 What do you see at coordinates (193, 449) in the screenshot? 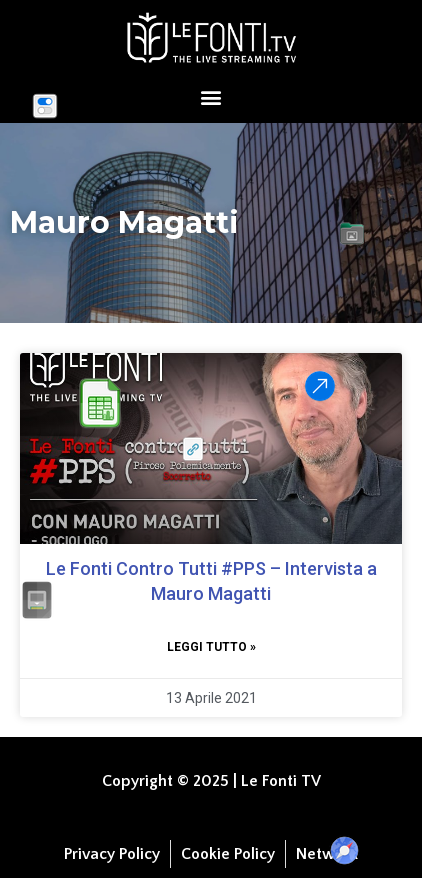
I see `a windows internet shortcut file` at bounding box center [193, 449].